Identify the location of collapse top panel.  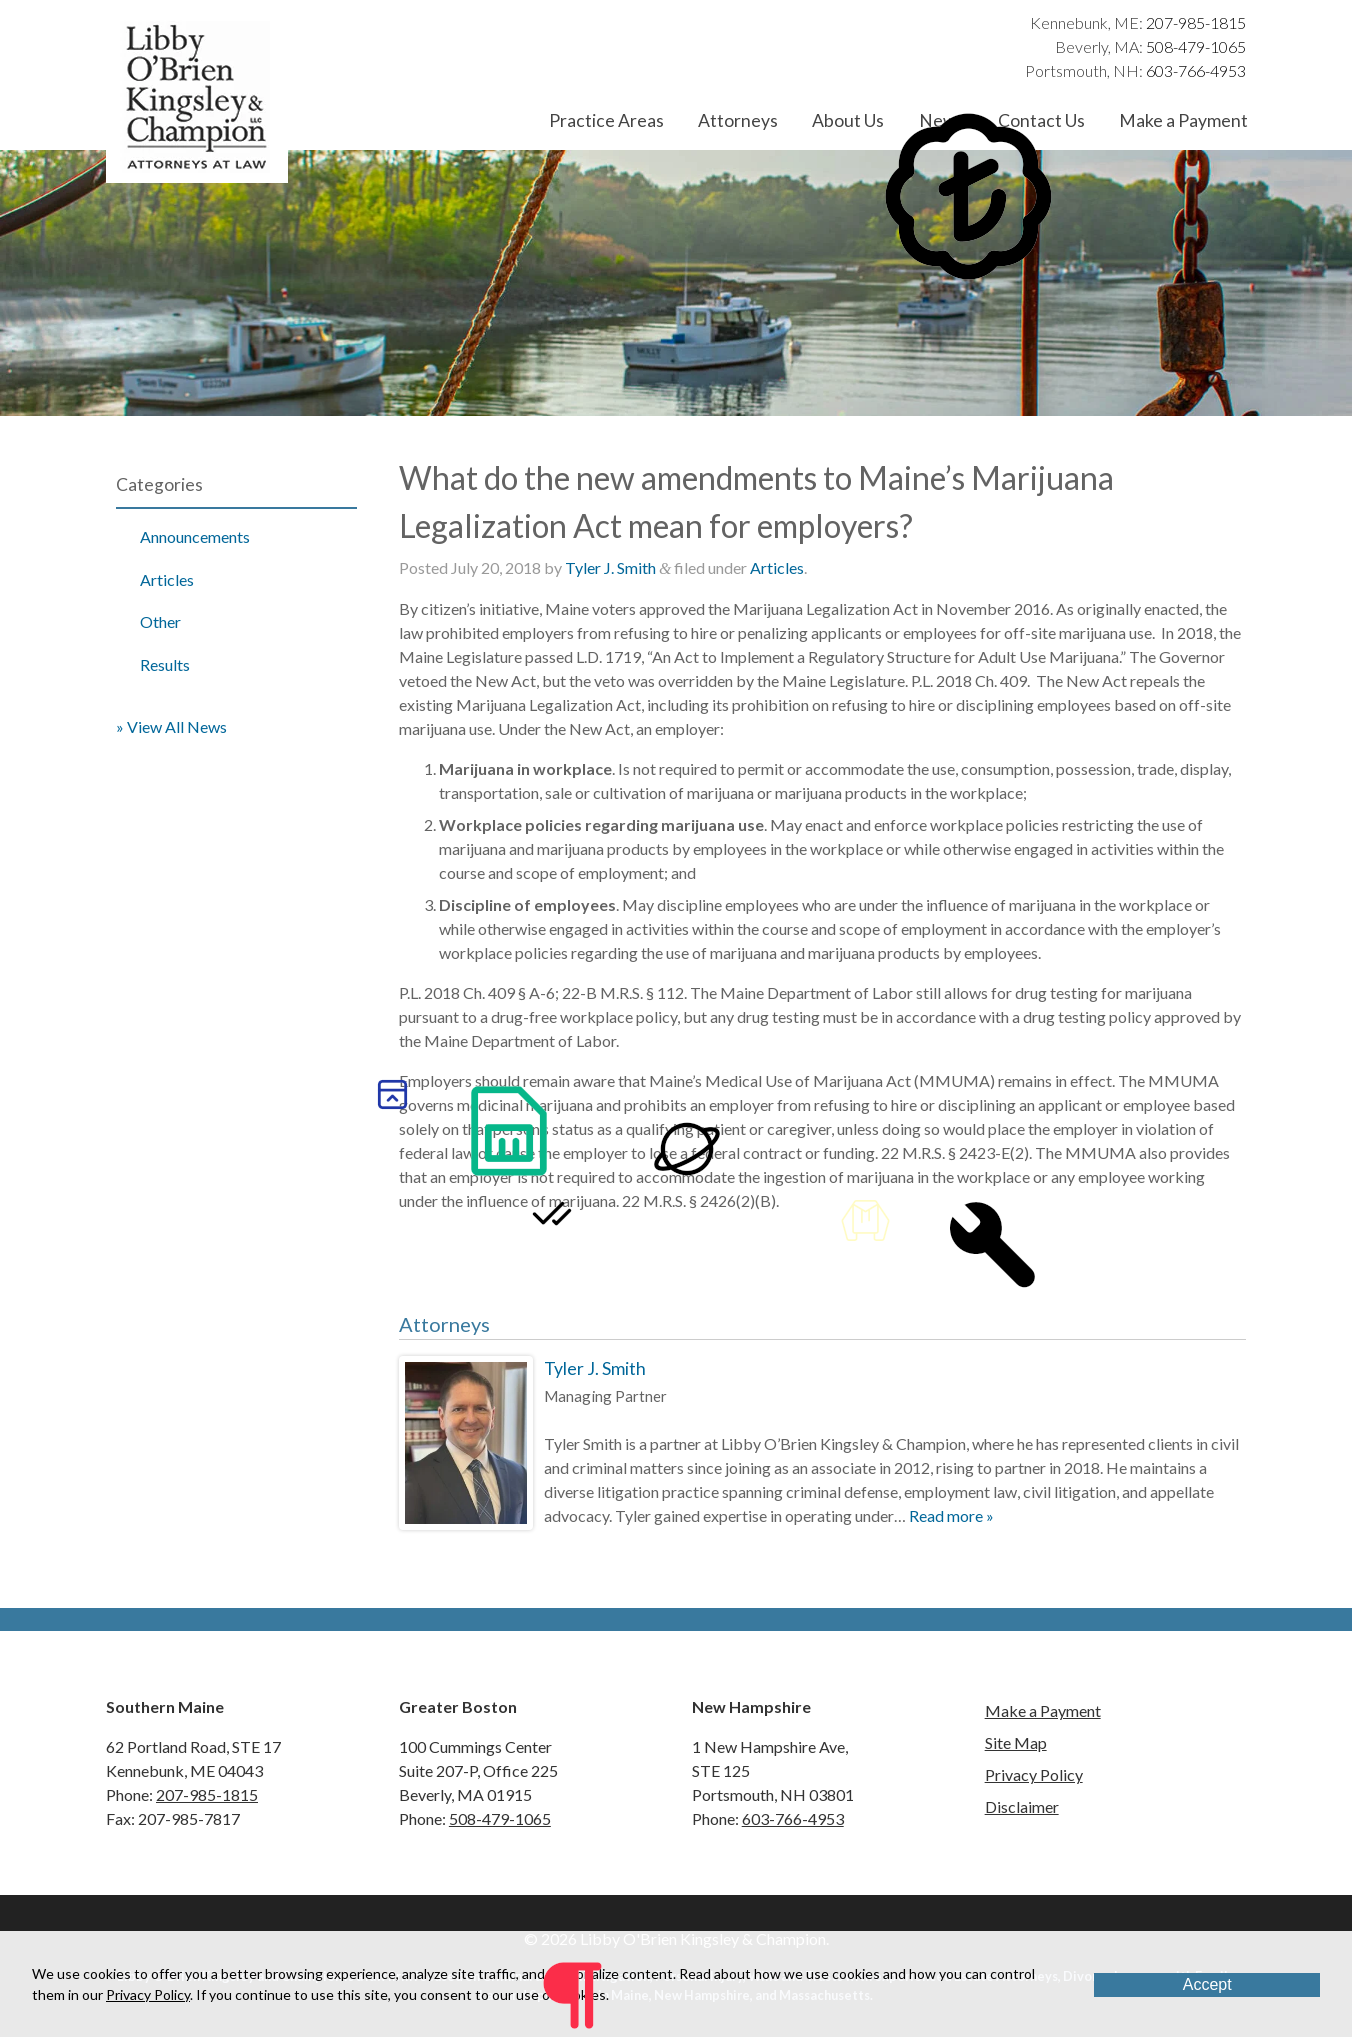
(392, 1094).